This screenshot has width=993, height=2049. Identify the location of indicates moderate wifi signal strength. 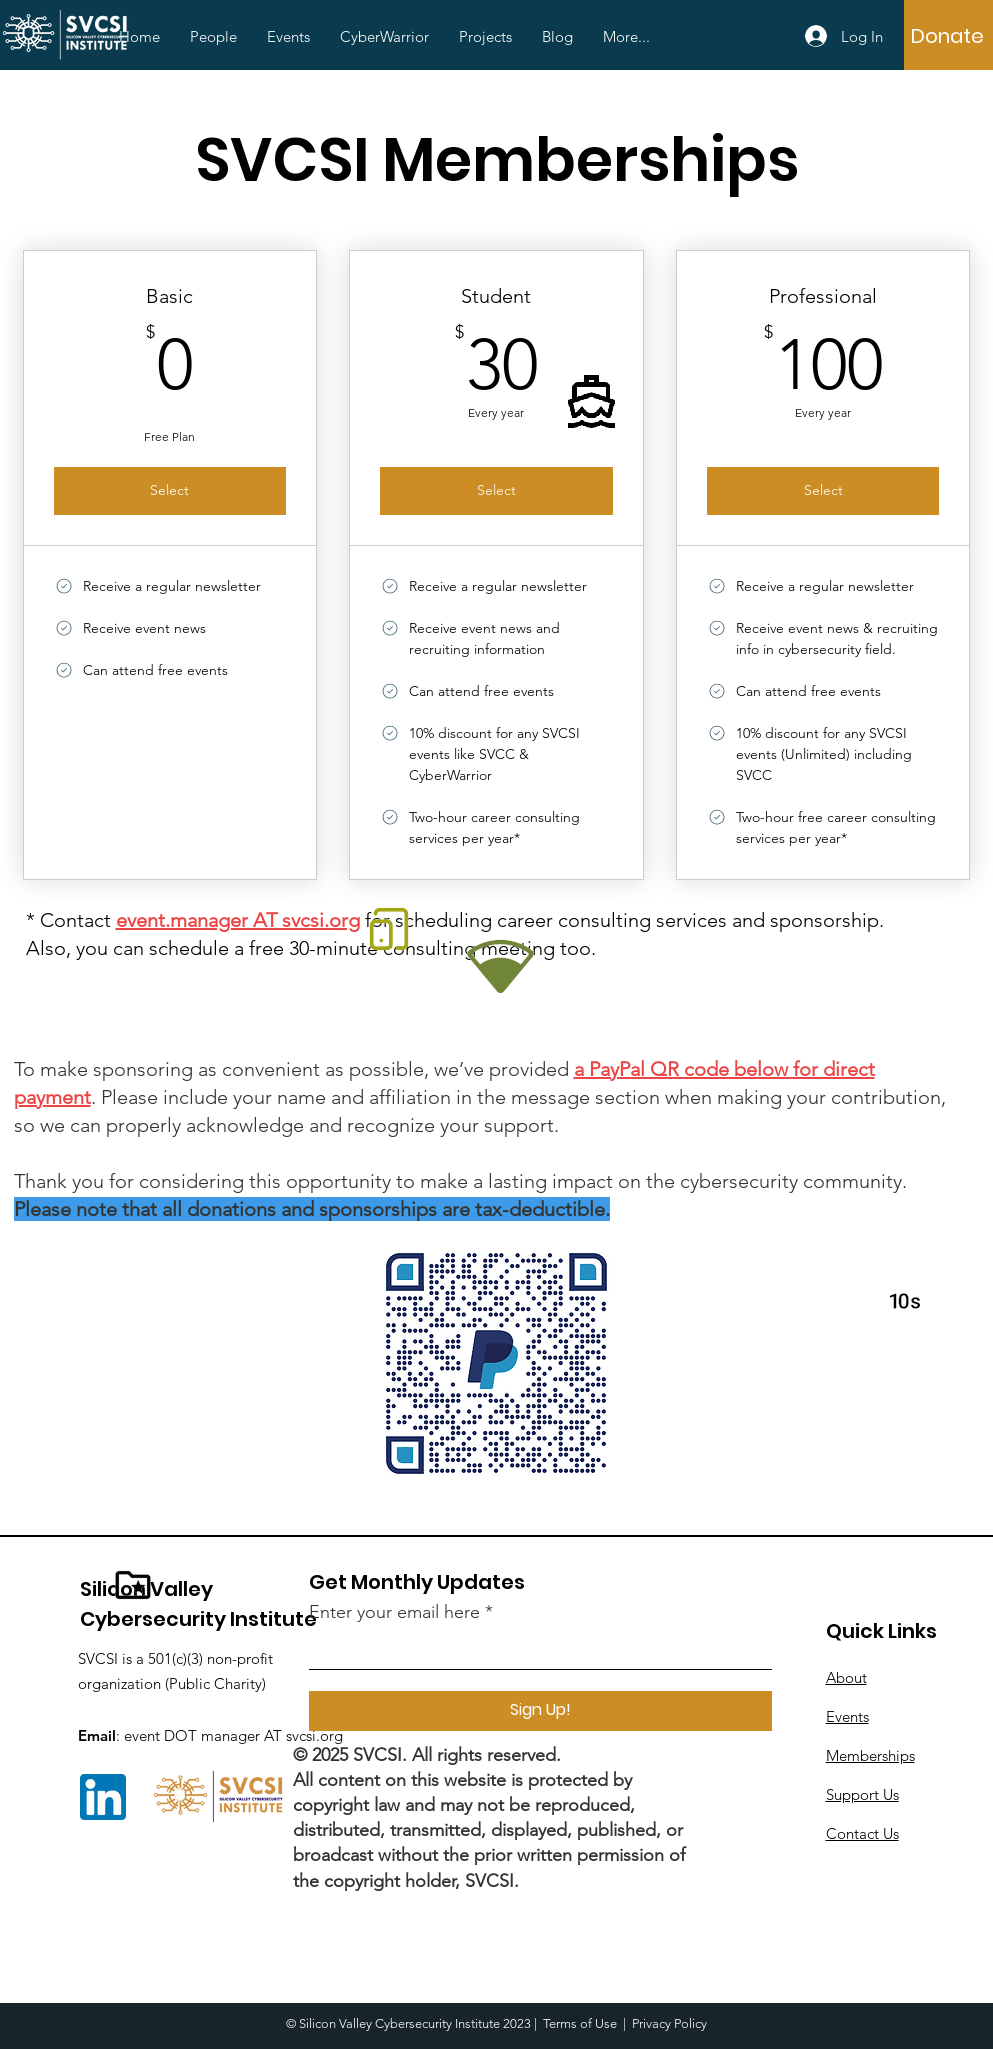
(500, 966).